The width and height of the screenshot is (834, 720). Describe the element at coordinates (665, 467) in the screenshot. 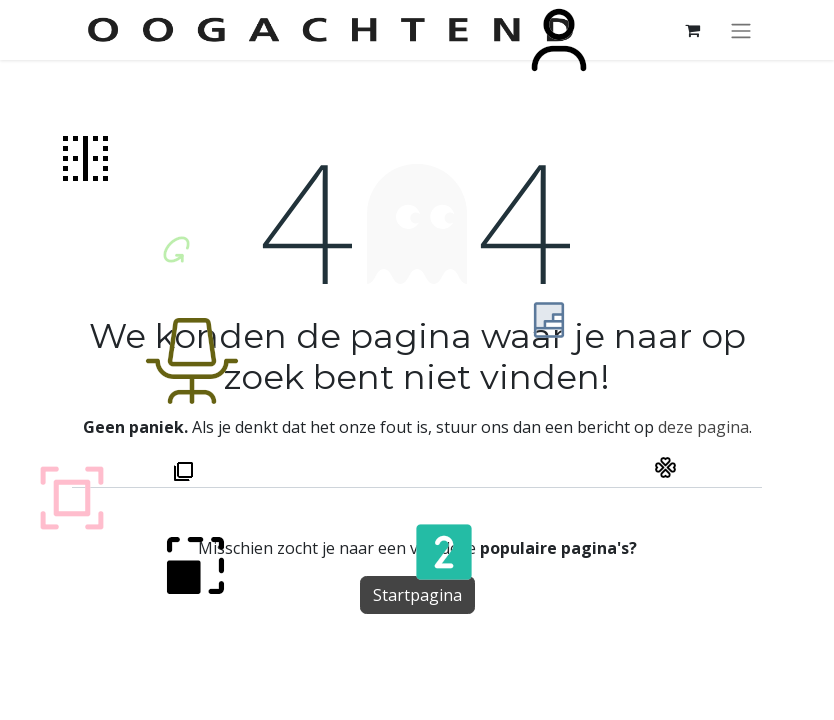

I see `indicates a lucky or bonus reward feature` at that location.